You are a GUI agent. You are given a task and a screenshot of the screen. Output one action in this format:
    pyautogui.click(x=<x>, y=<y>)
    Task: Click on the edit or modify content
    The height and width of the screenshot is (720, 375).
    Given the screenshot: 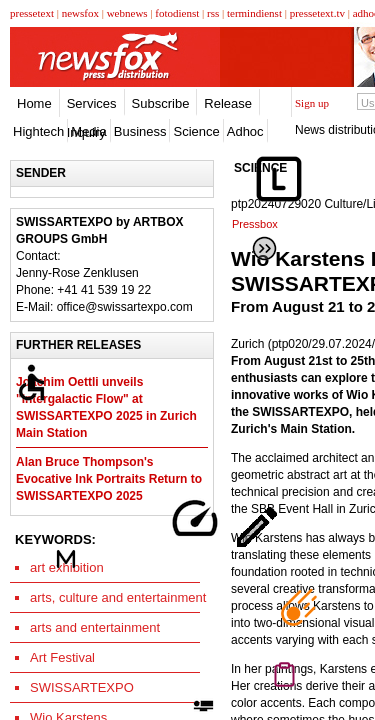 What is the action you would take?
    pyautogui.click(x=257, y=527)
    